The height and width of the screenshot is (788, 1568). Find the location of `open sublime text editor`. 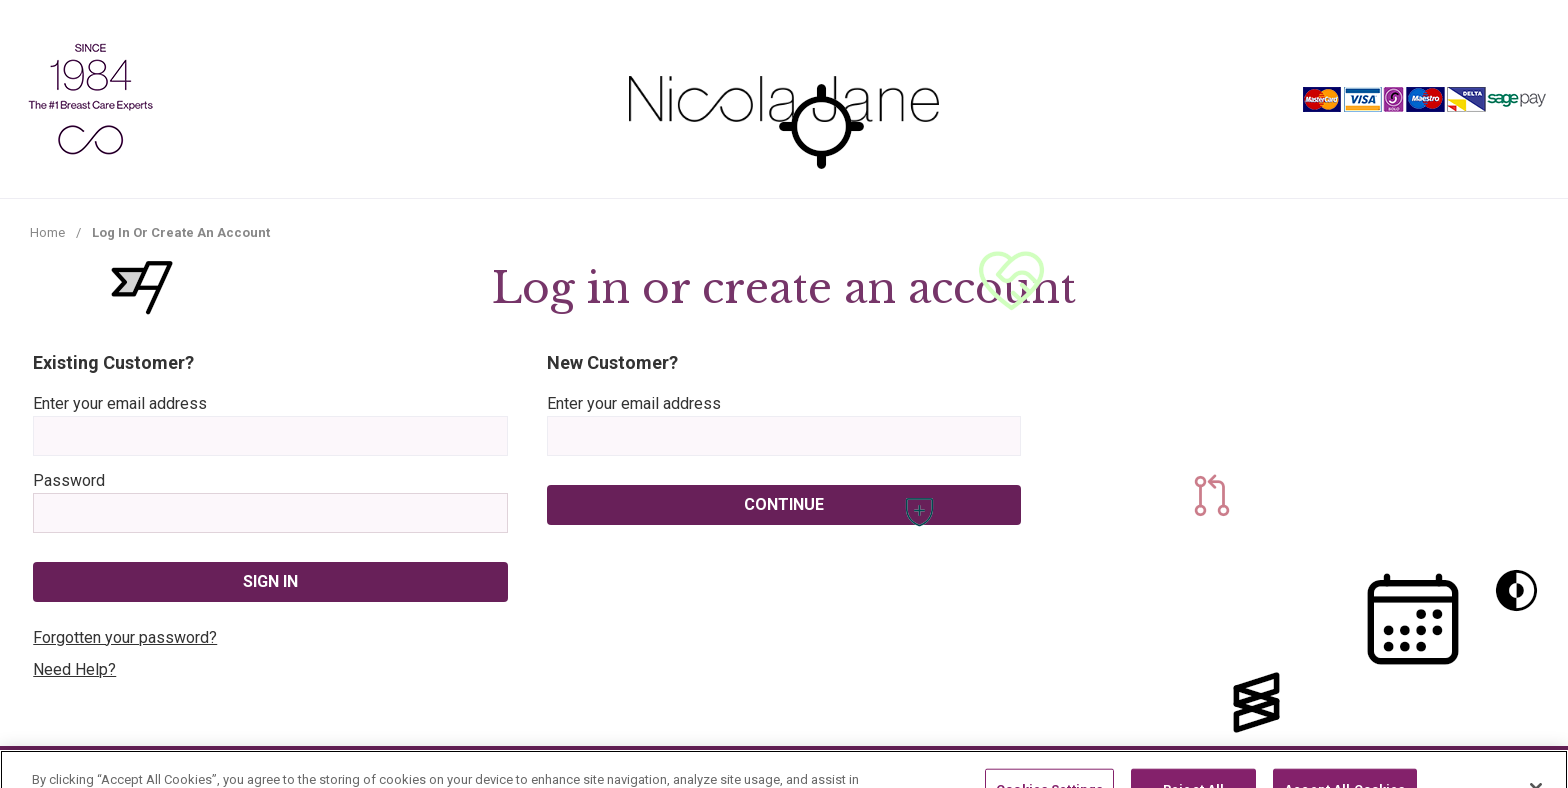

open sublime text editor is located at coordinates (1256, 702).